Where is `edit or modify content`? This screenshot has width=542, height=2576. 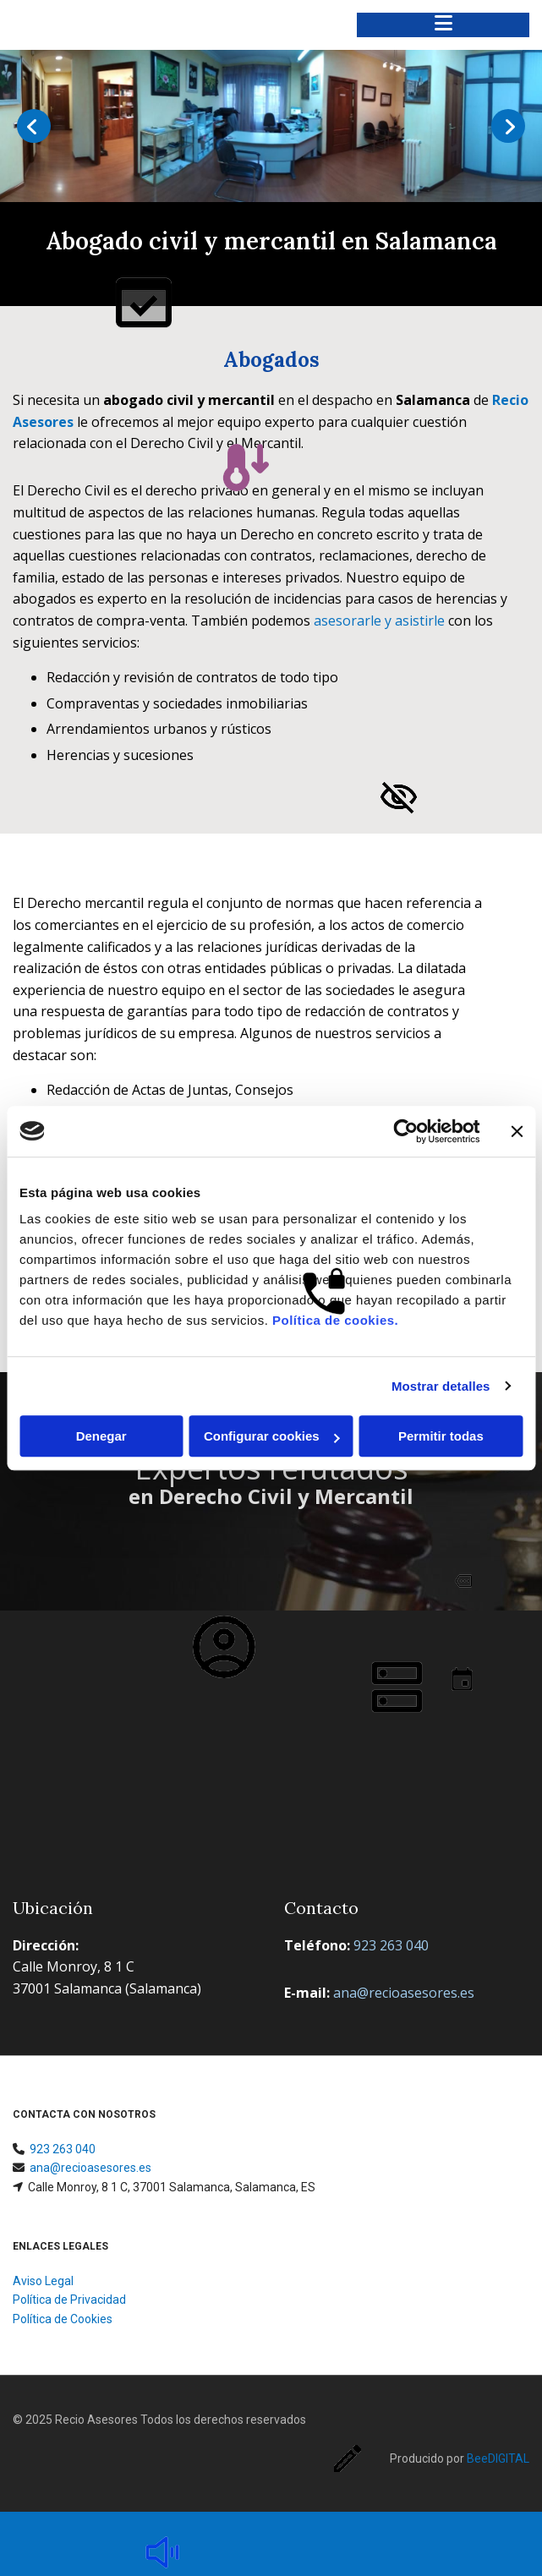 edit or modify content is located at coordinates (348, 2458).